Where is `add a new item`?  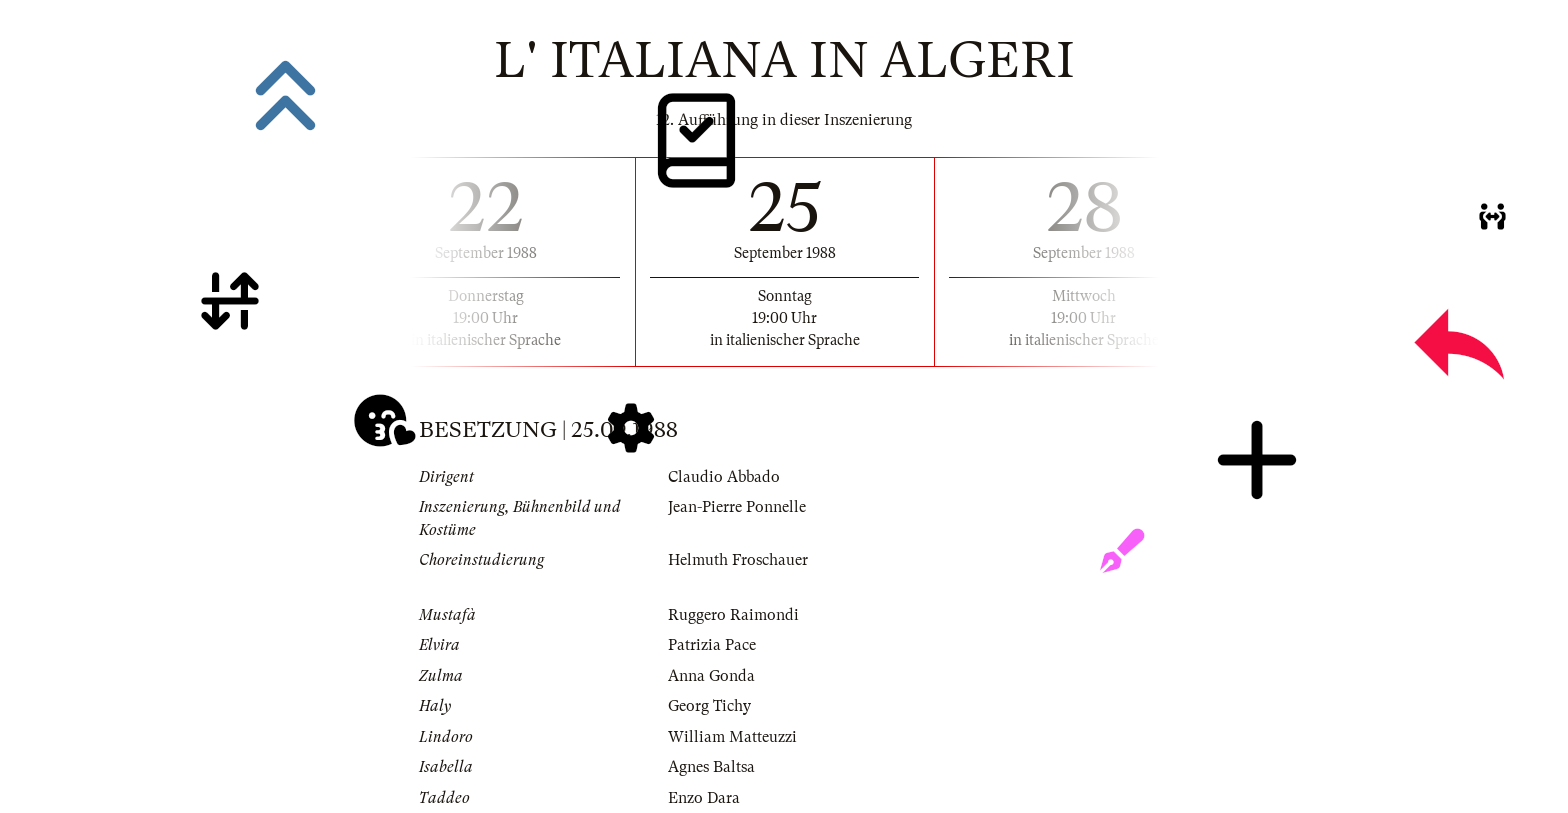 add a new item is located at coordinates (1257, 460).